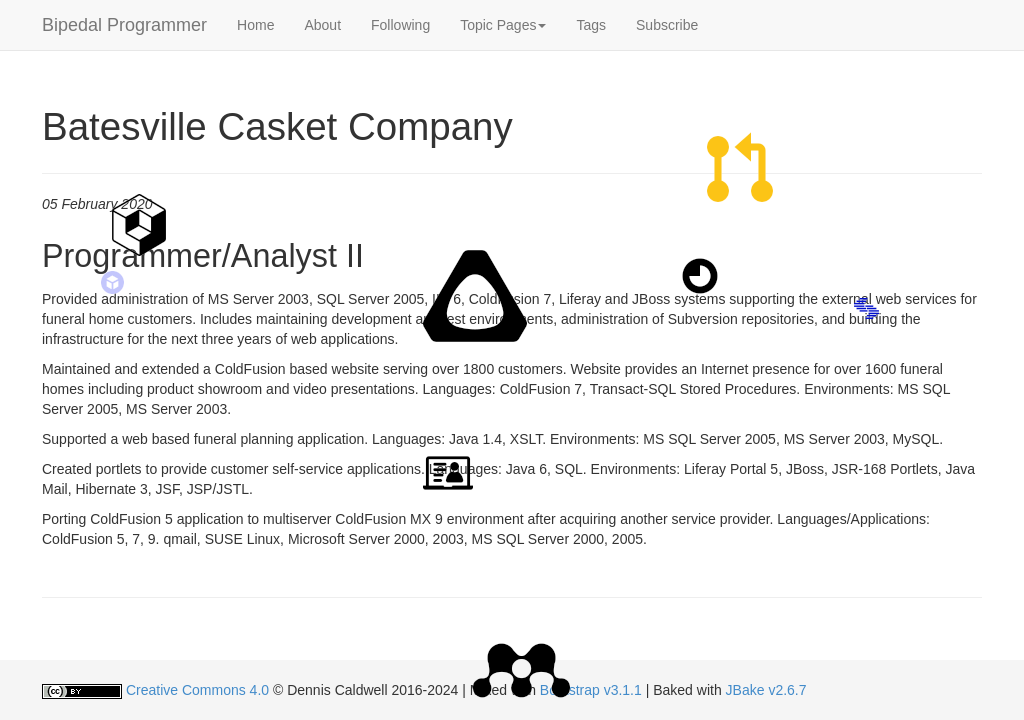 This screenshot has width=1024, height=720. Describe the element at coordinates (740, 169) in the screenshot. I see `view or manage git pull requests` at that location.